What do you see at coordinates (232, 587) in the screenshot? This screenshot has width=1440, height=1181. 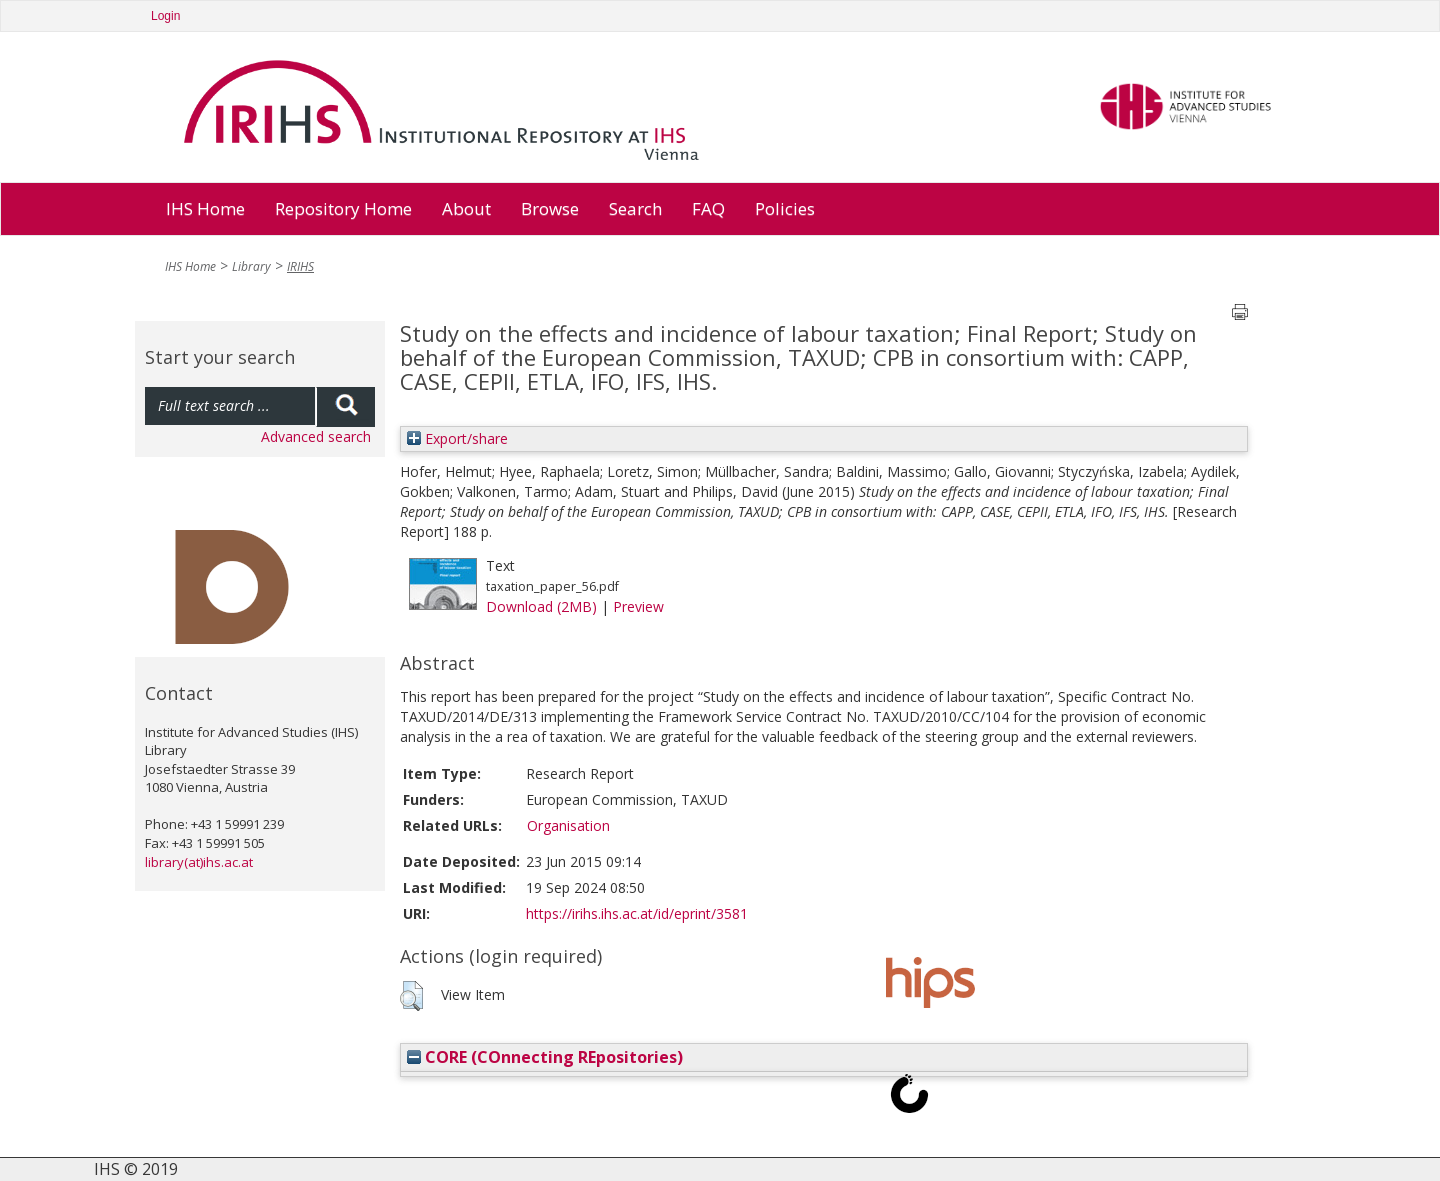 I see `DatoCMS logo` at bounding box center [232, 587].